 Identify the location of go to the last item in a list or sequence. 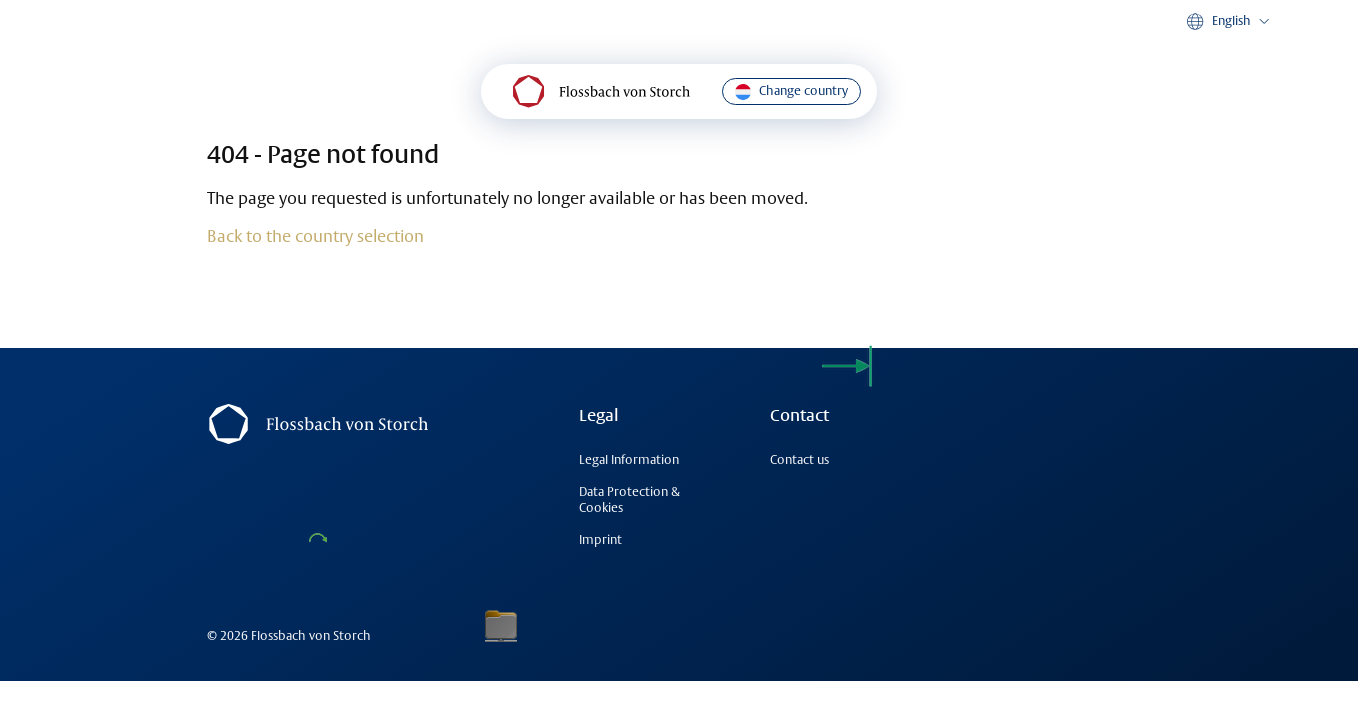
(847, 366).